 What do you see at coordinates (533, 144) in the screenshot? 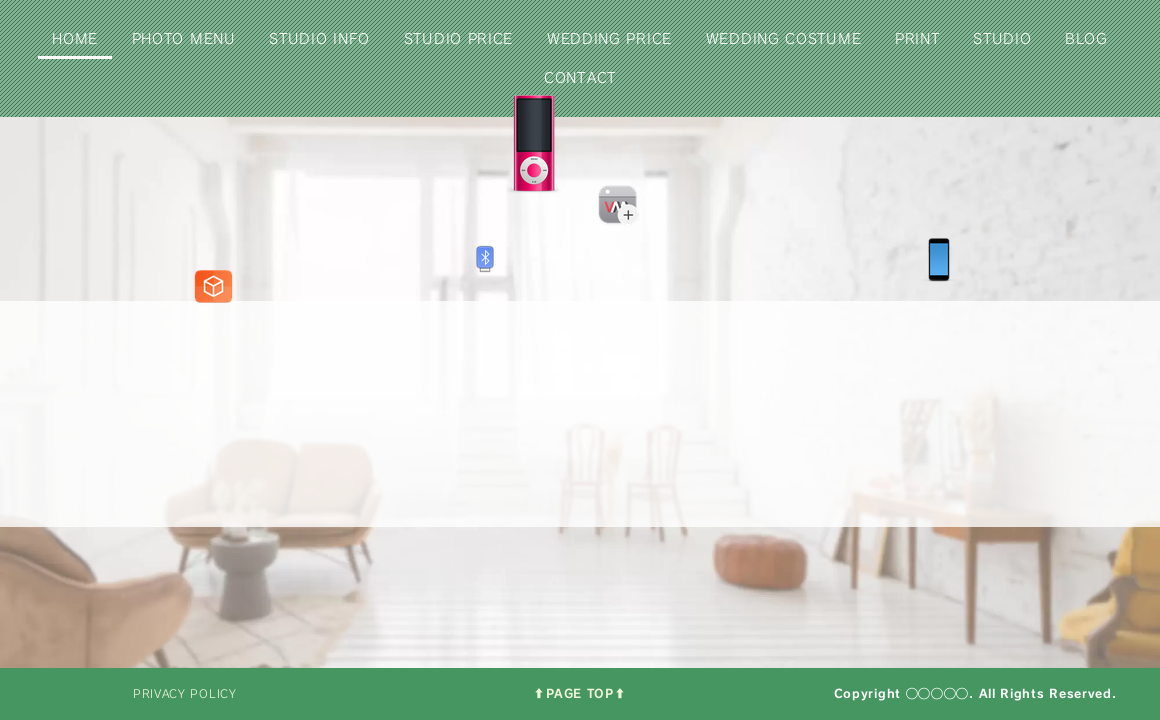
I see `connect or sync a pink iPod nano device` at bounding box center [533, 144].